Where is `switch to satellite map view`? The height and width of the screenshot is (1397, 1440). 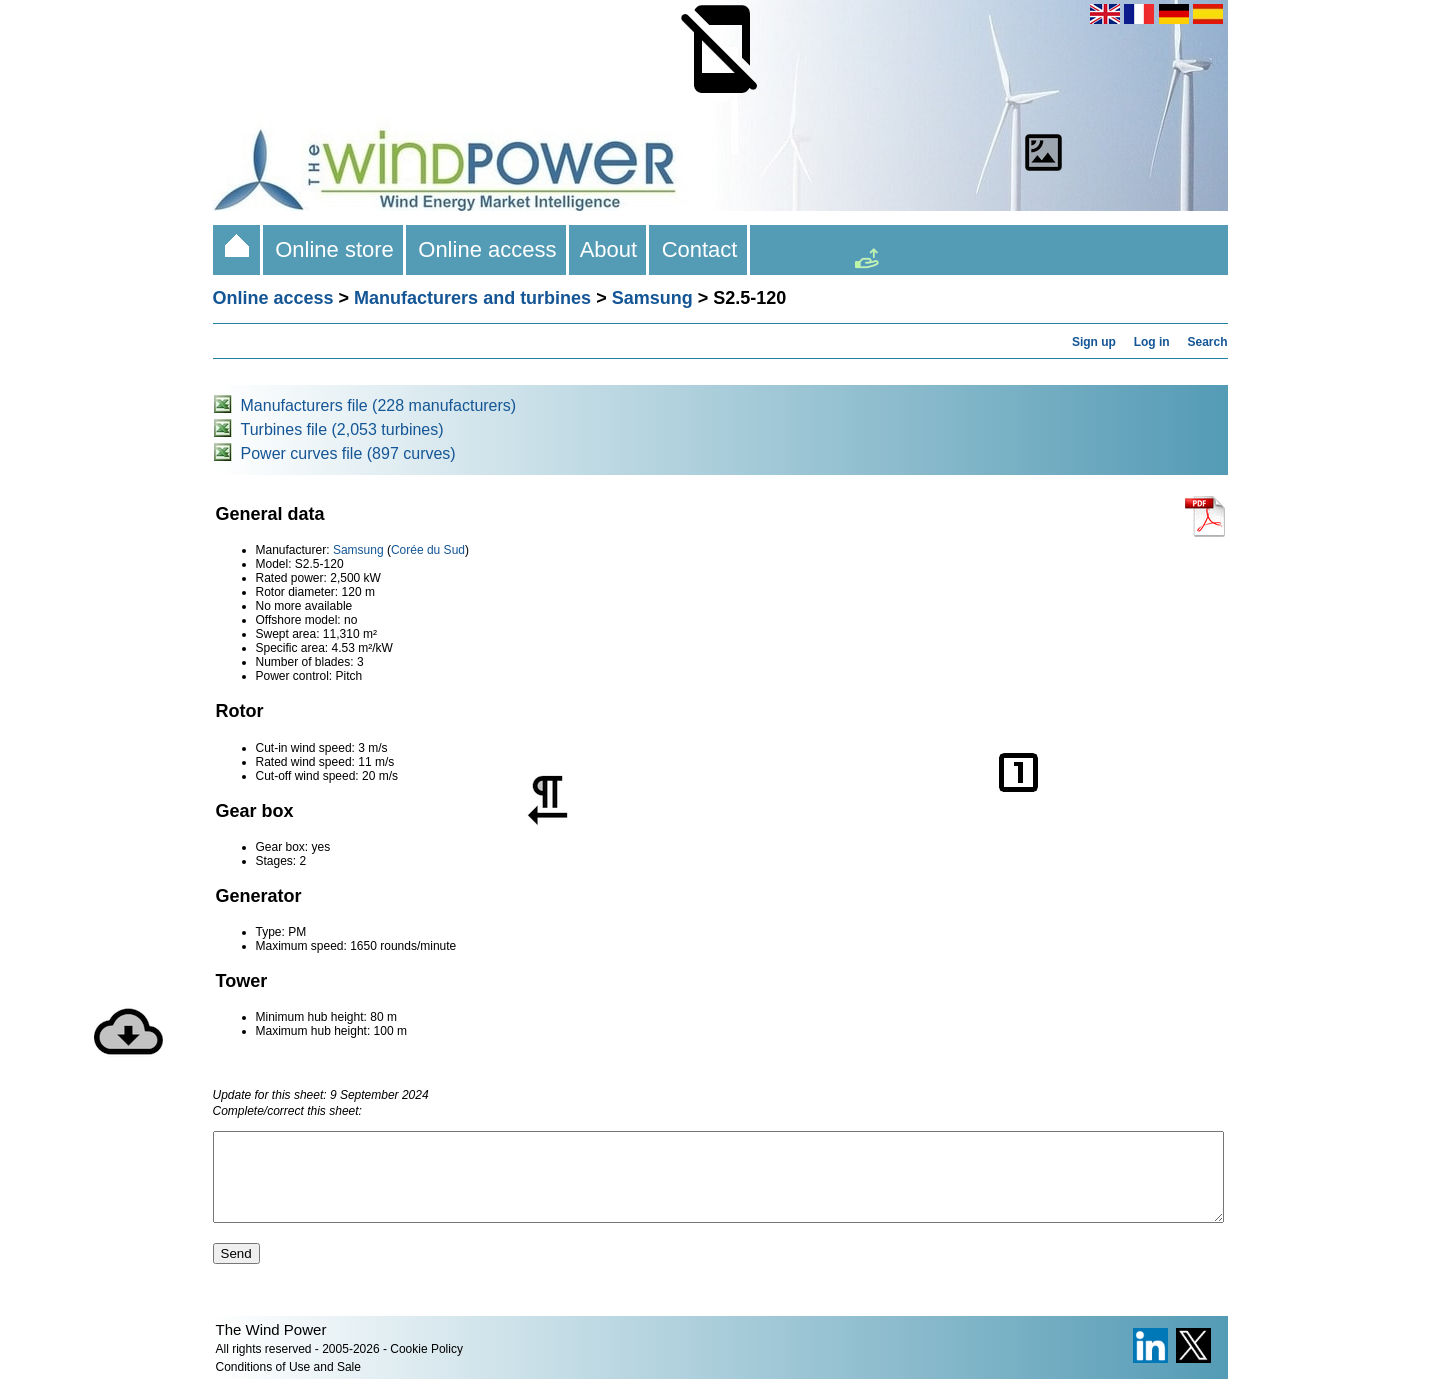
switch to satellite map view is located at coordinates (1043, 152).